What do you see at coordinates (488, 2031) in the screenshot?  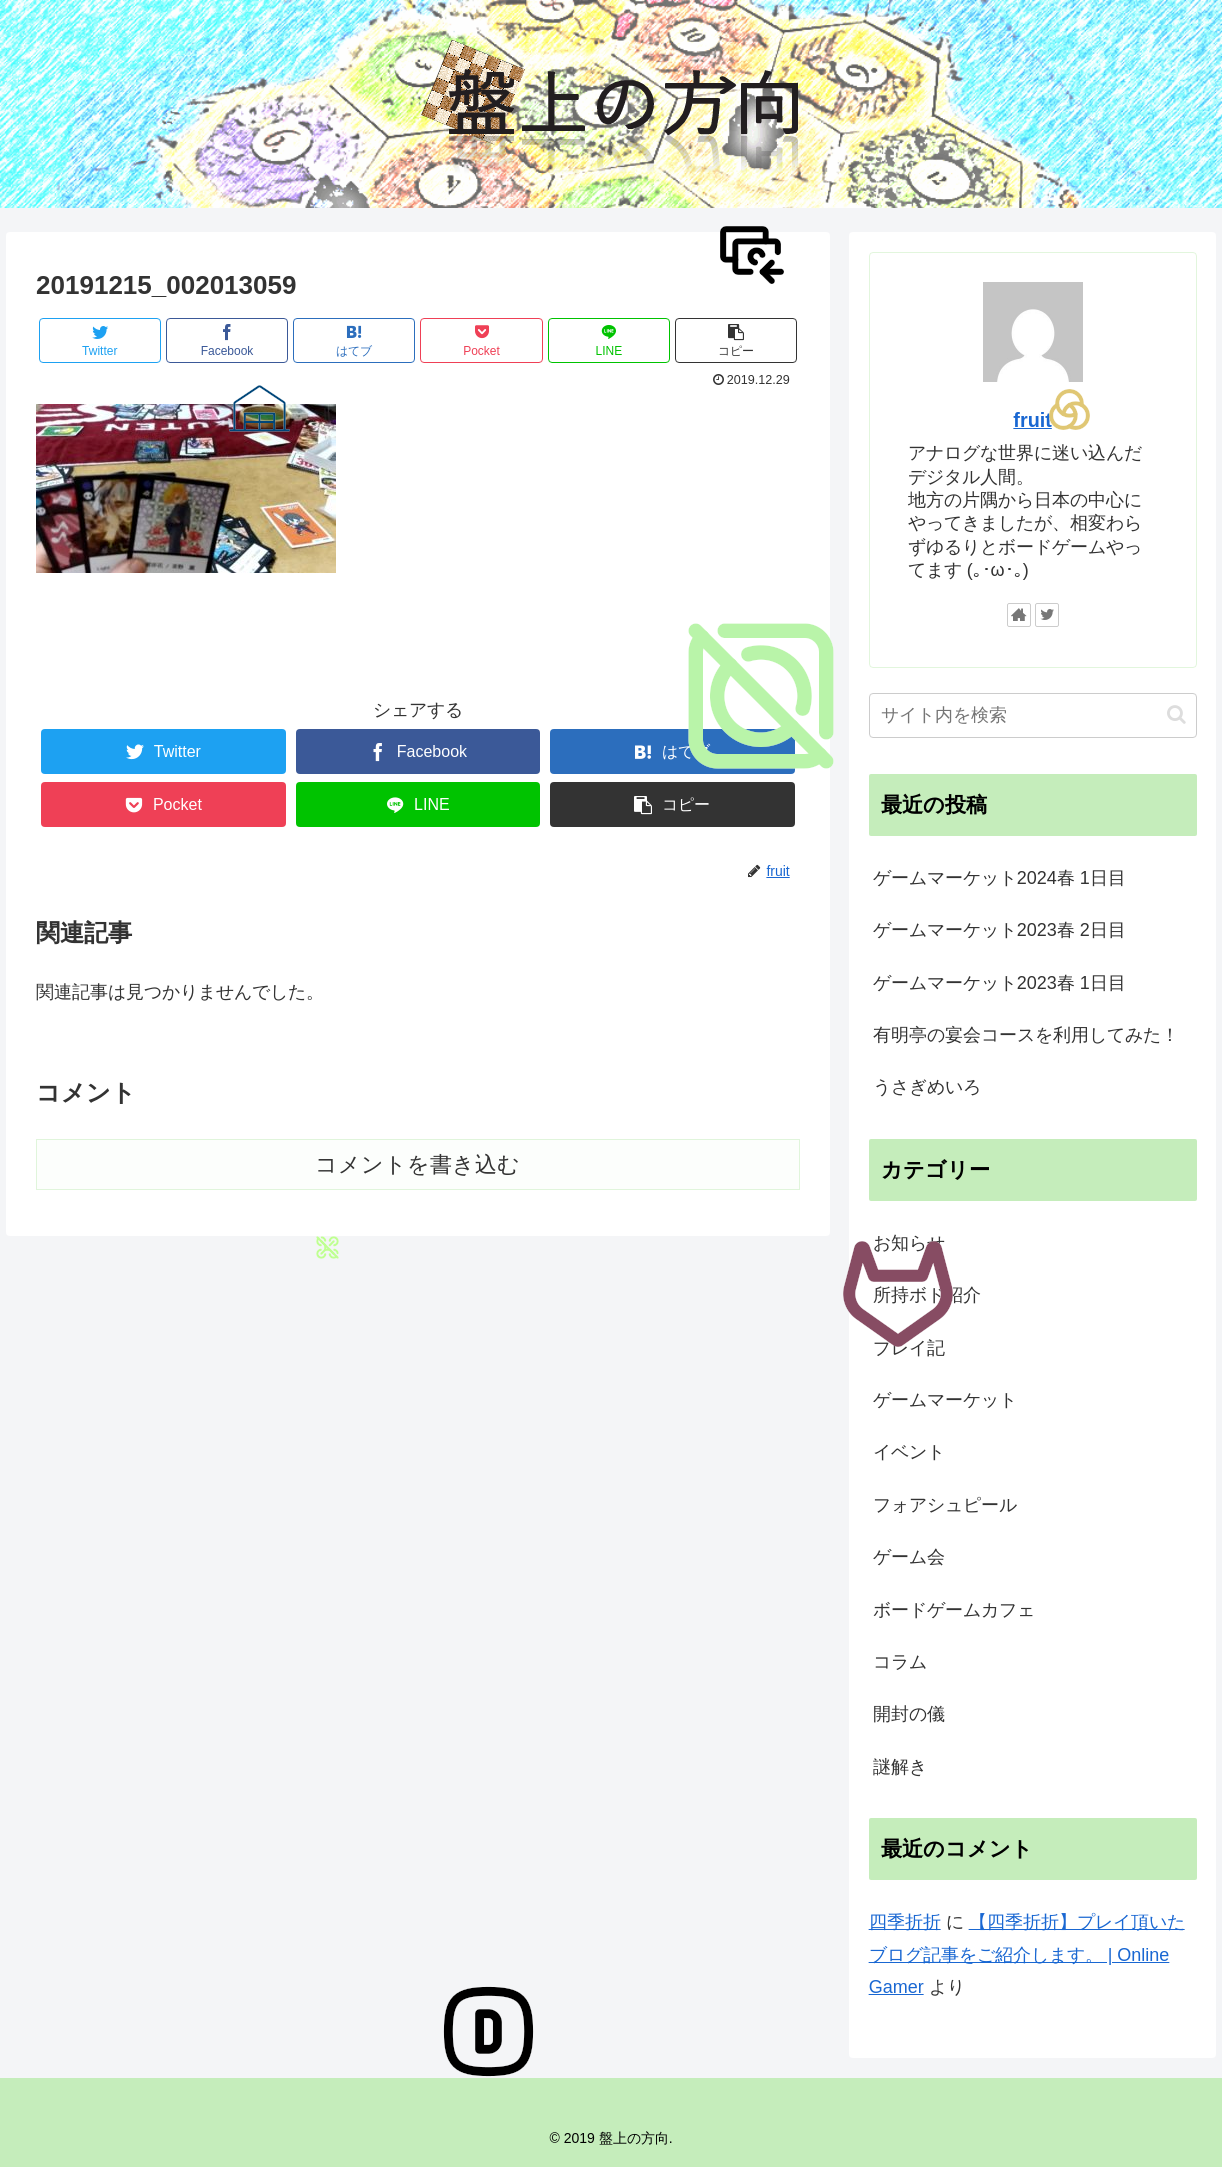 I see `indicates a "D" rating or grade` at bounding box center [488, 2031].